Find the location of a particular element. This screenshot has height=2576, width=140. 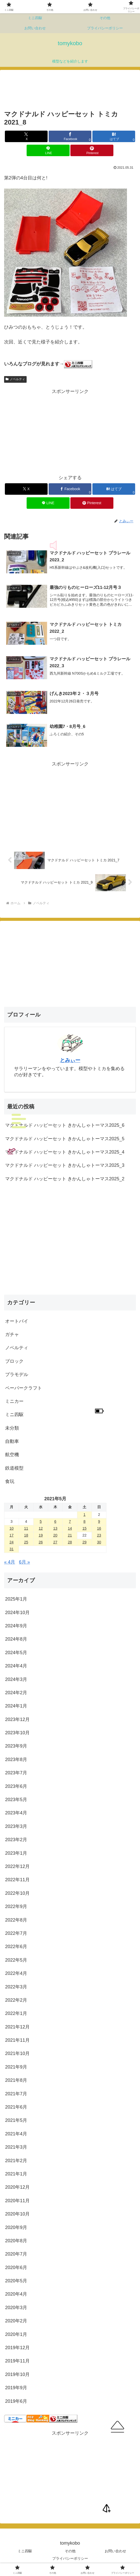

speaker with no volume or sound output is located at coordinates (55, 546).